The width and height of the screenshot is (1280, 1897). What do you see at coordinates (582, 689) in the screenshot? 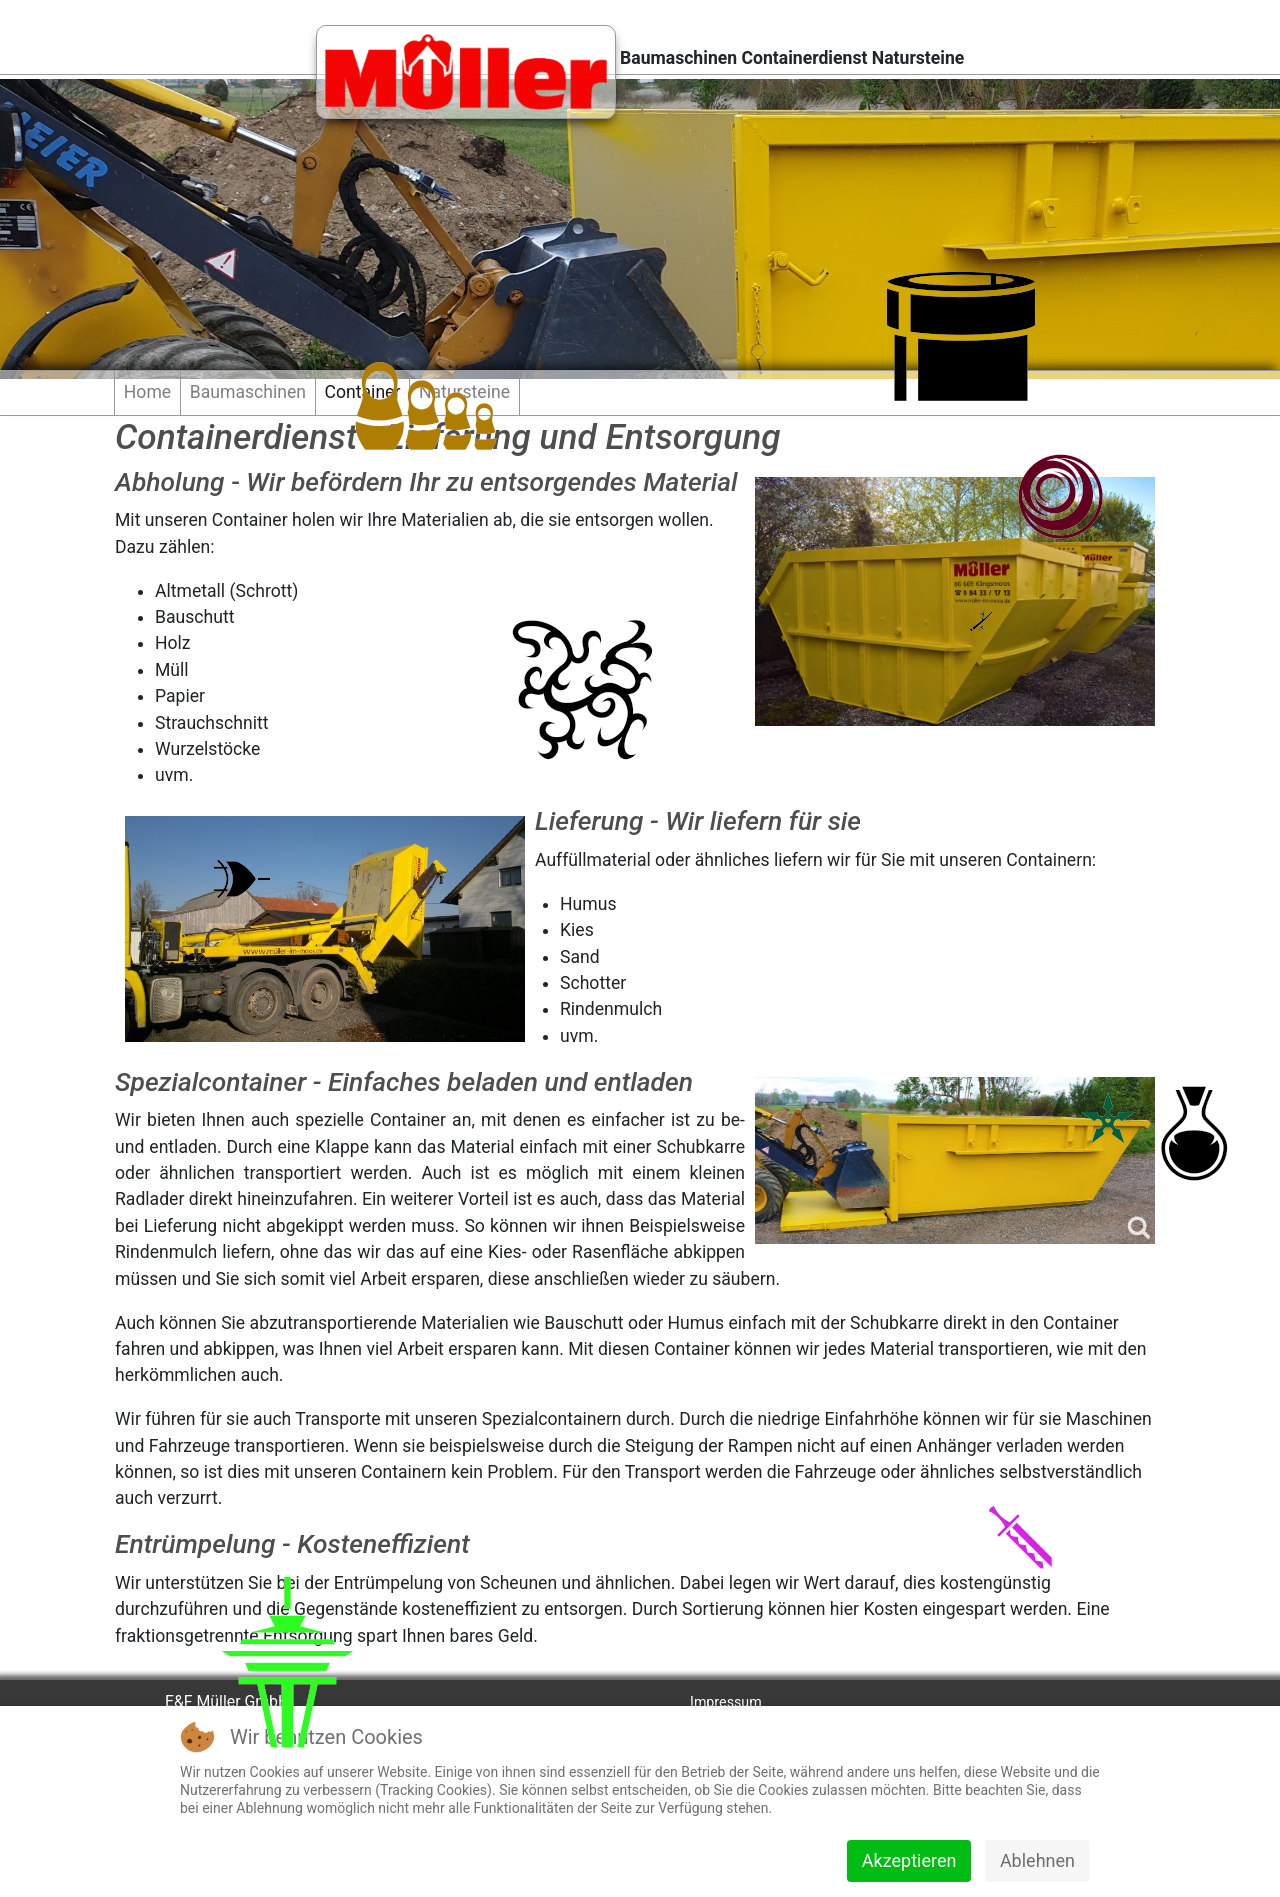
I see `decorative vine or plant element for fantasy game UI` at bounding box center [582, 689].